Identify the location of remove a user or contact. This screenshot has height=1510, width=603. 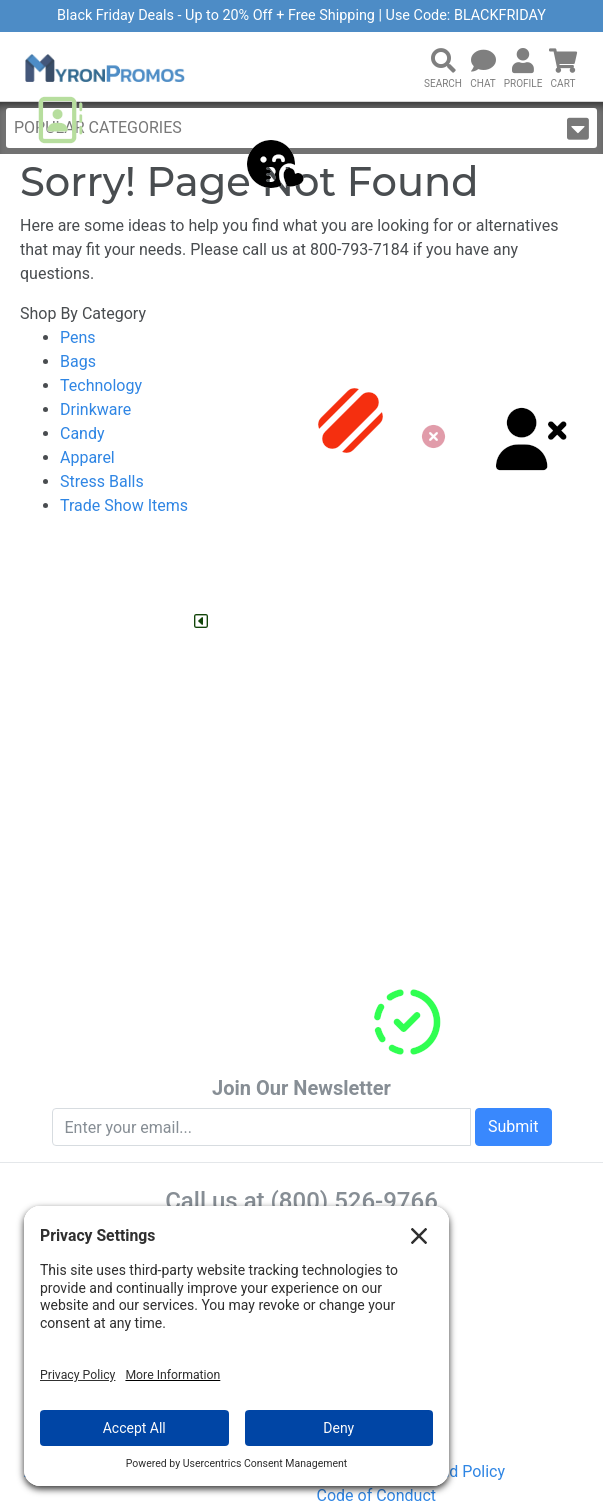
(529, 438).